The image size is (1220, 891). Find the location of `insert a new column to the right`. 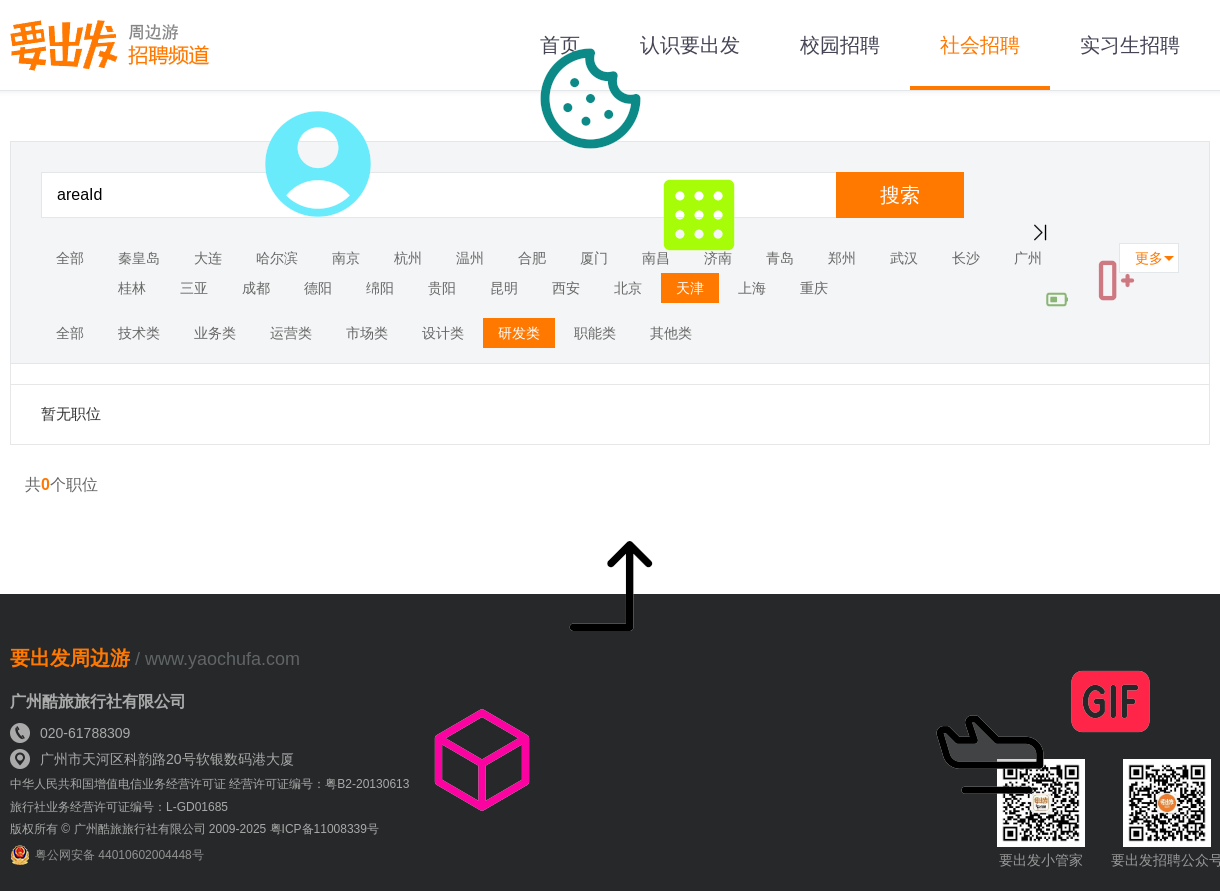

insert a new column to the right is located at coordinates (1116, 280).